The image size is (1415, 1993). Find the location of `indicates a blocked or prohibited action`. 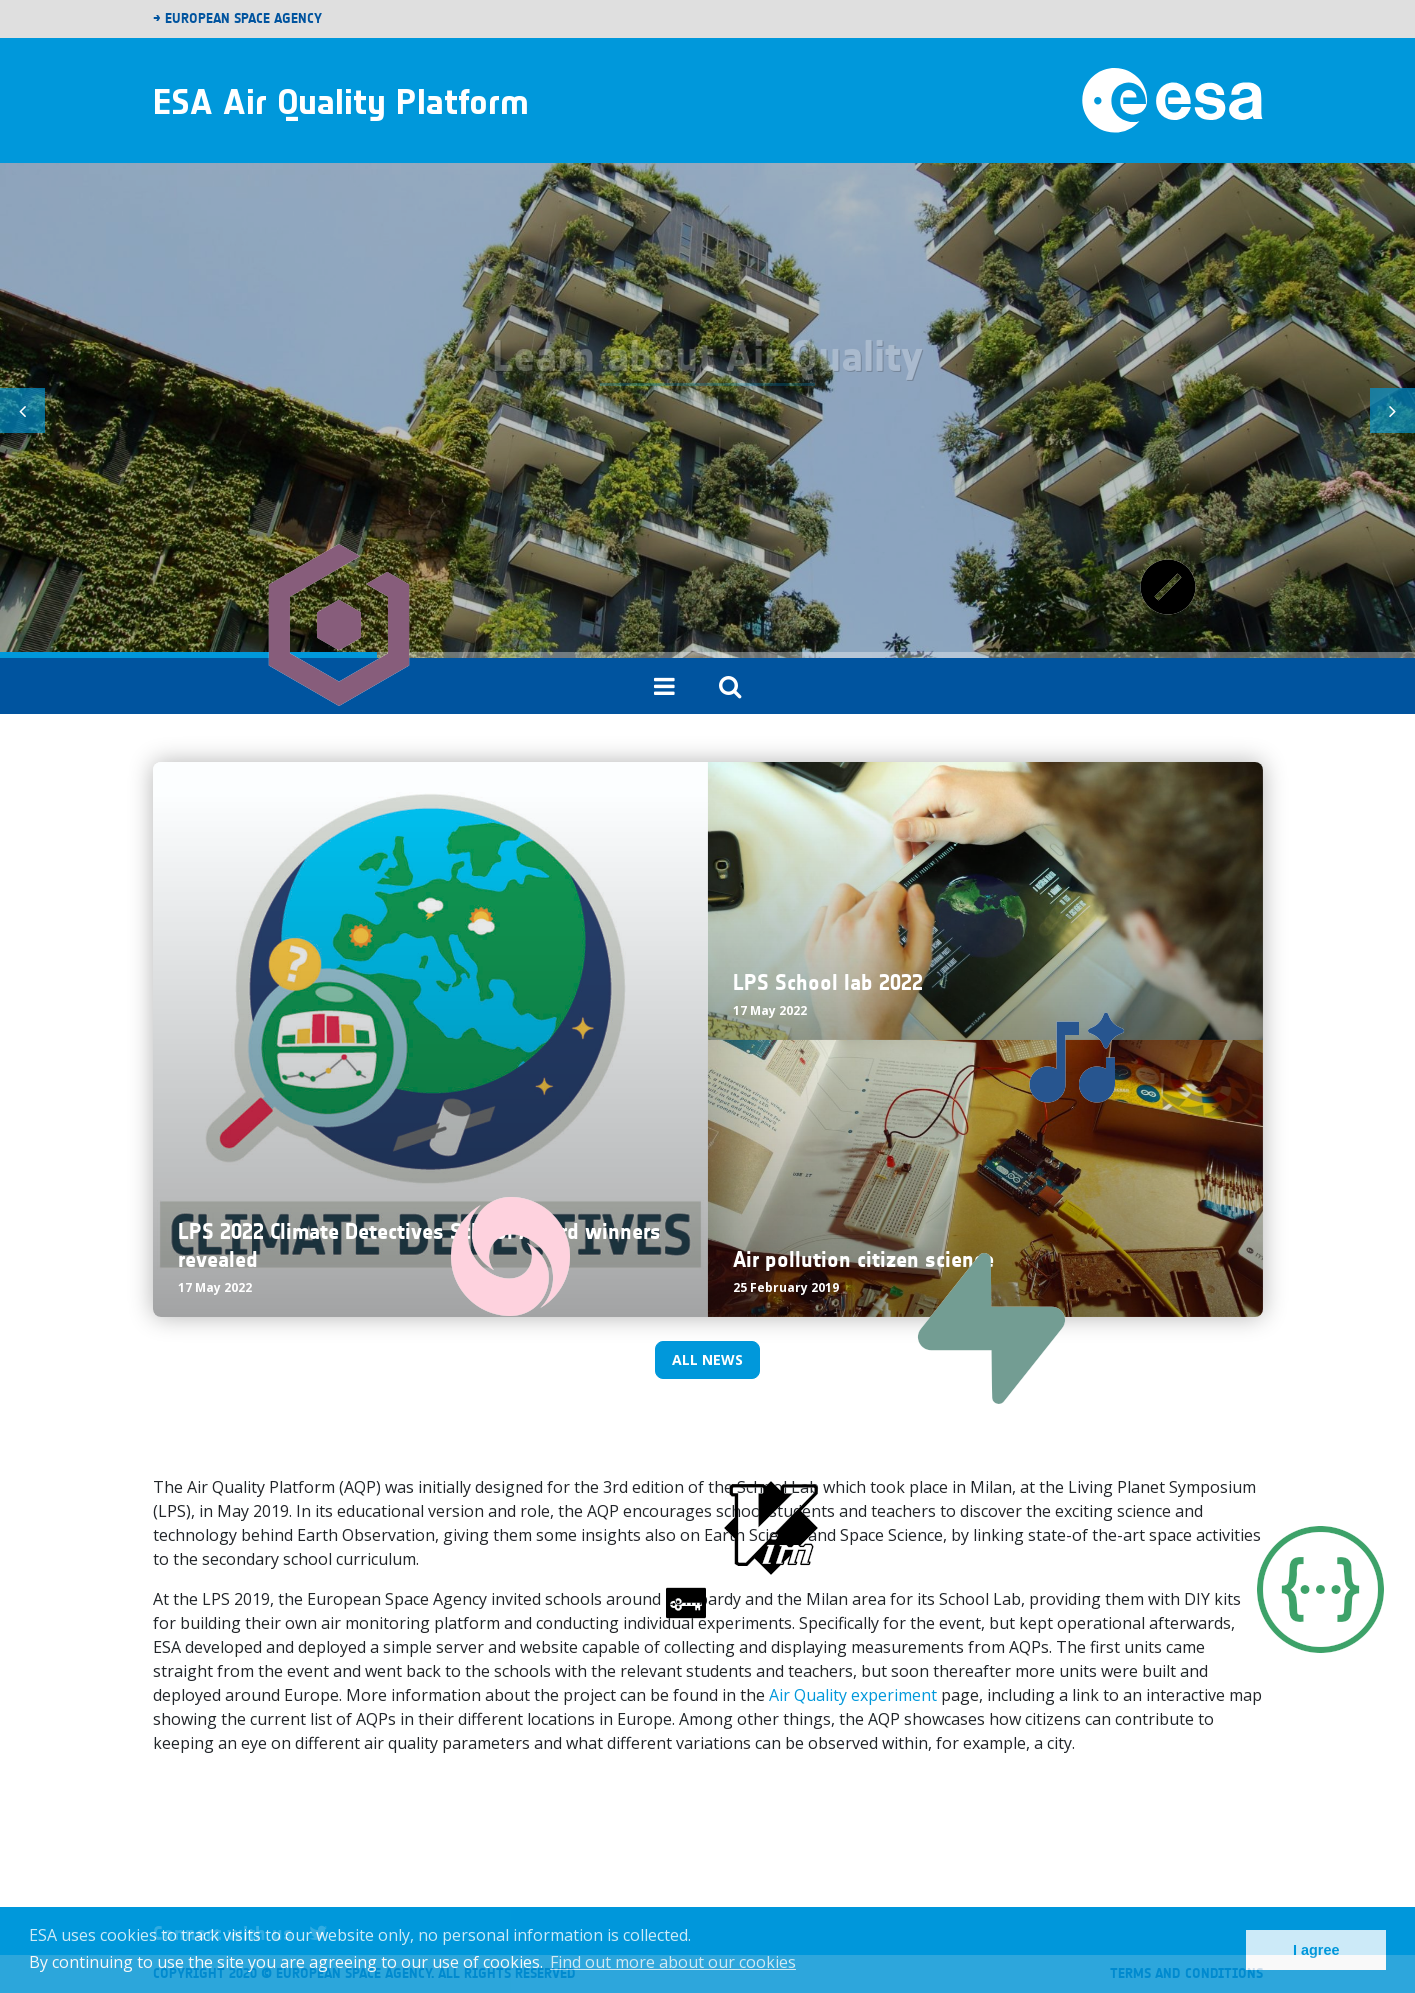

indicates a blocked or prohibited action is located at coordinates (1168, 587).